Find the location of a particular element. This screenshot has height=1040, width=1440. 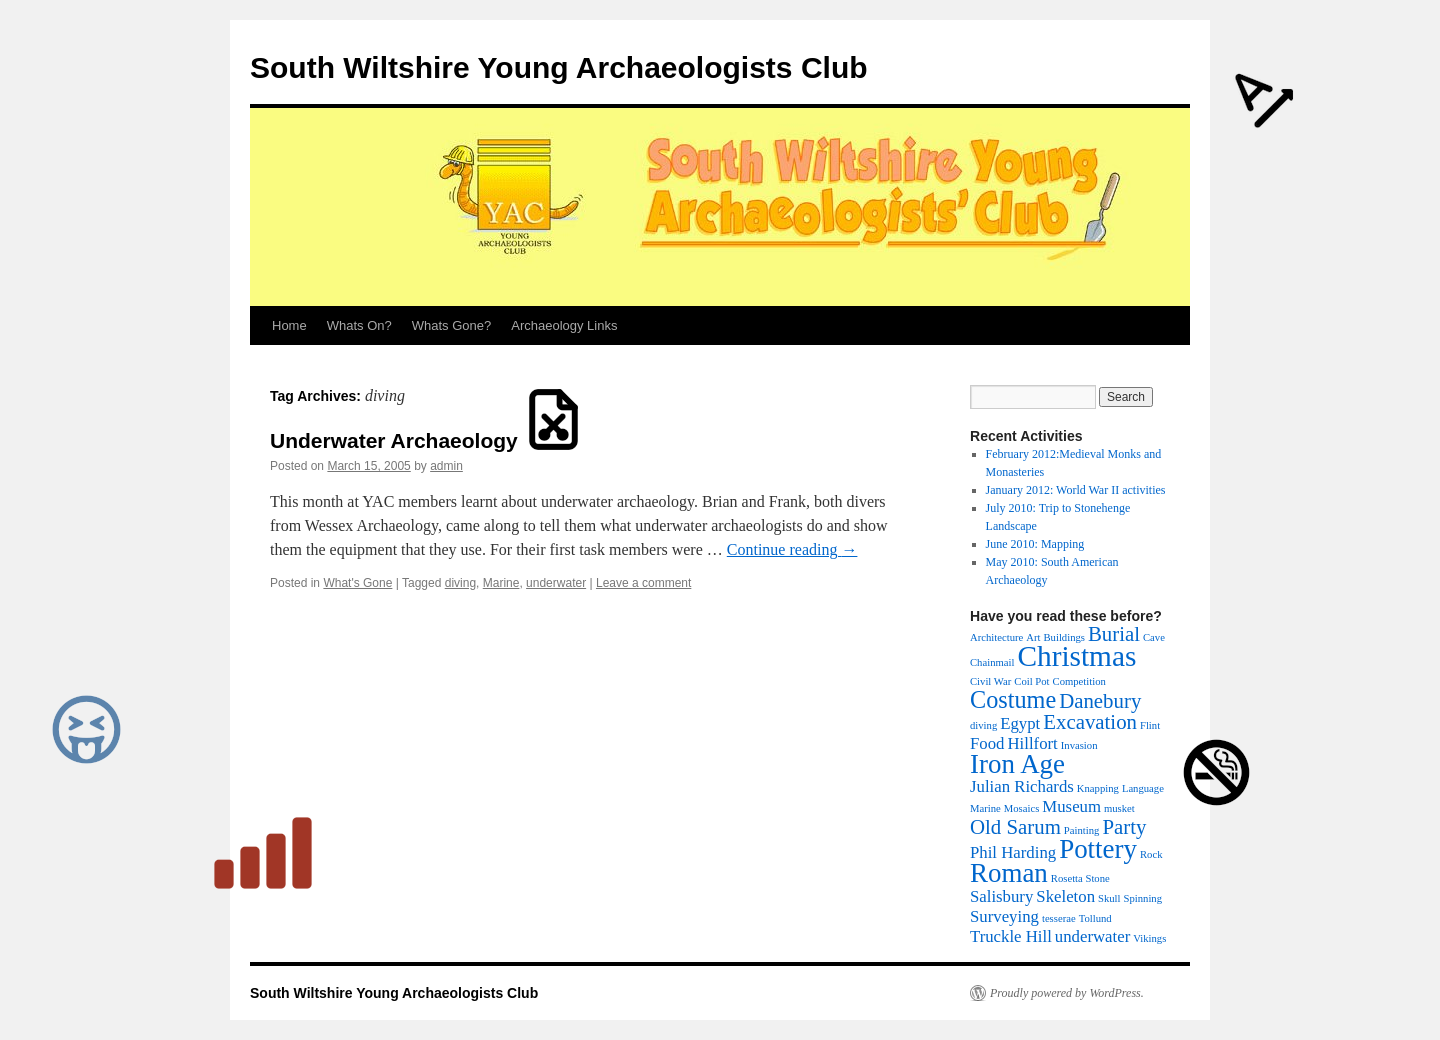

insert a silly or playful emoji reaction is located at coordinates (86, 729).